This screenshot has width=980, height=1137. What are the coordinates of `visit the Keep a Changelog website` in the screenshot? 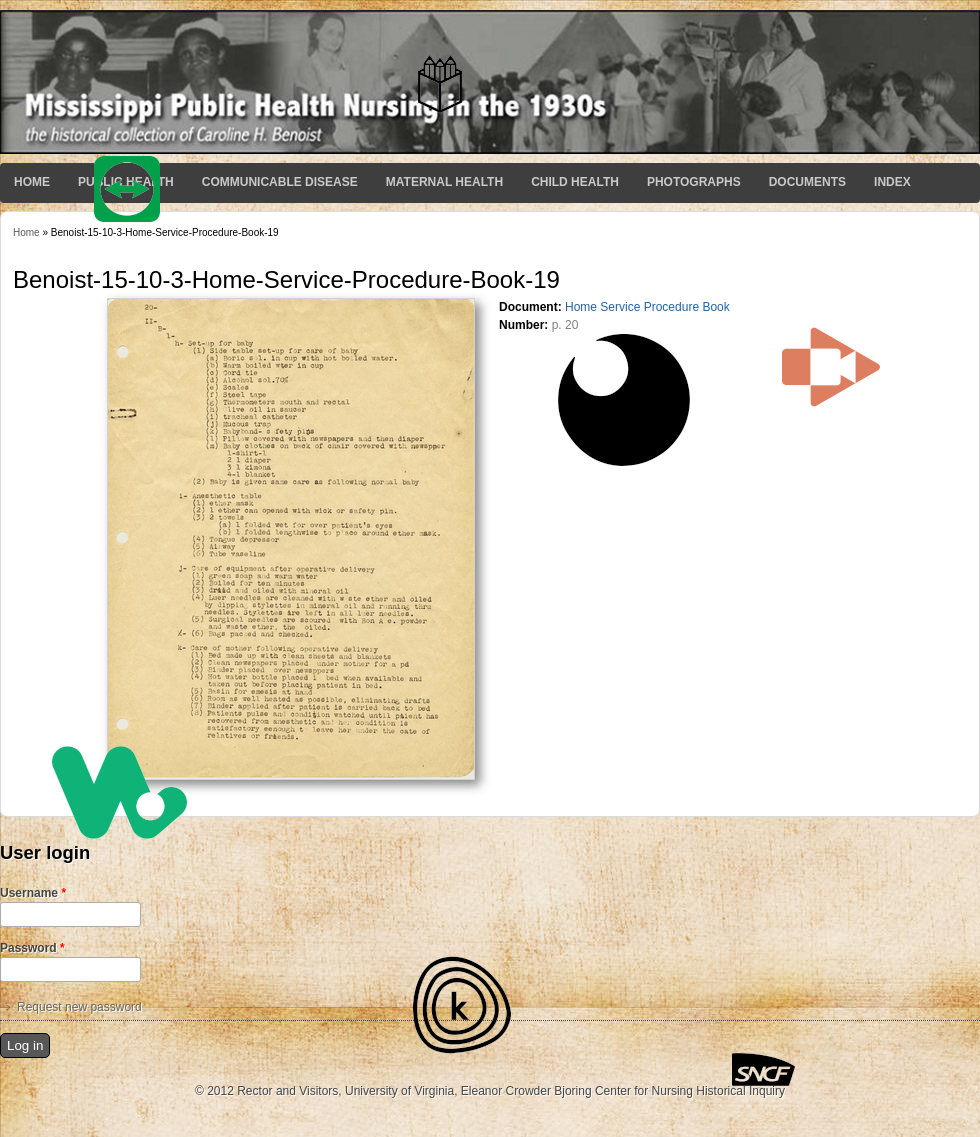 It's located at (462, 1005).